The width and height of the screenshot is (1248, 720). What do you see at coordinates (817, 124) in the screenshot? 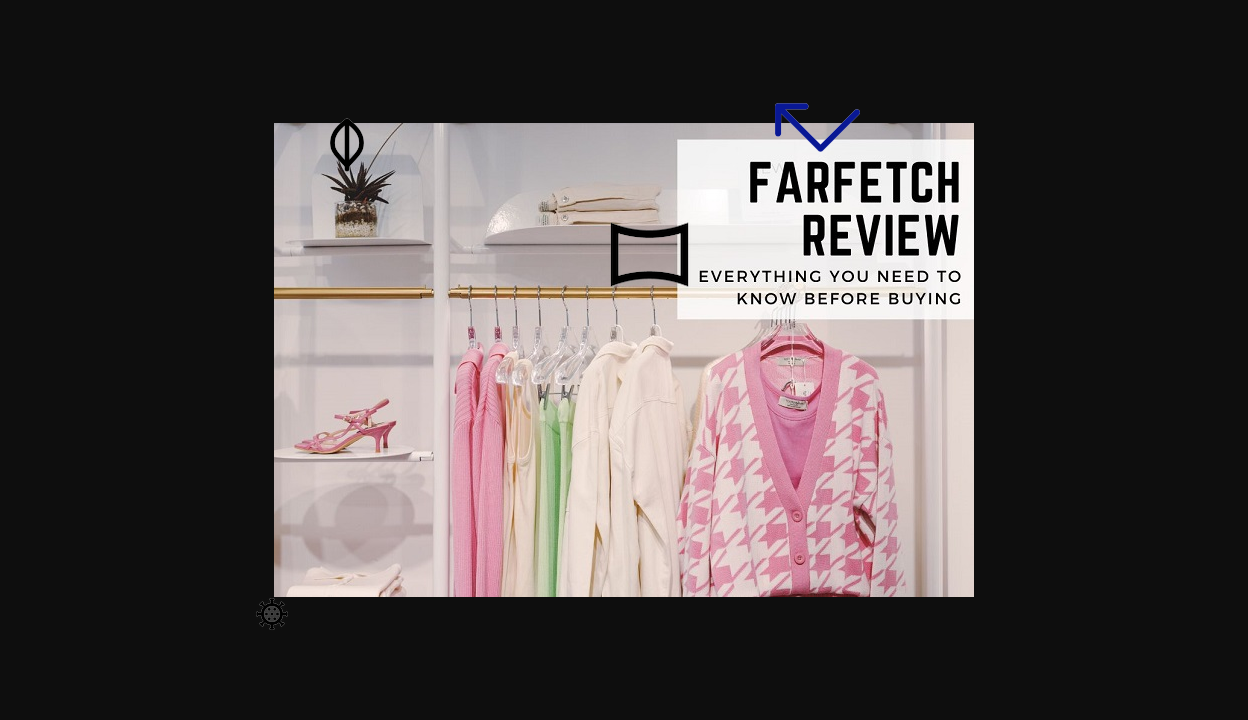
I see `go back to previous step` at bounding box center [817, 124].